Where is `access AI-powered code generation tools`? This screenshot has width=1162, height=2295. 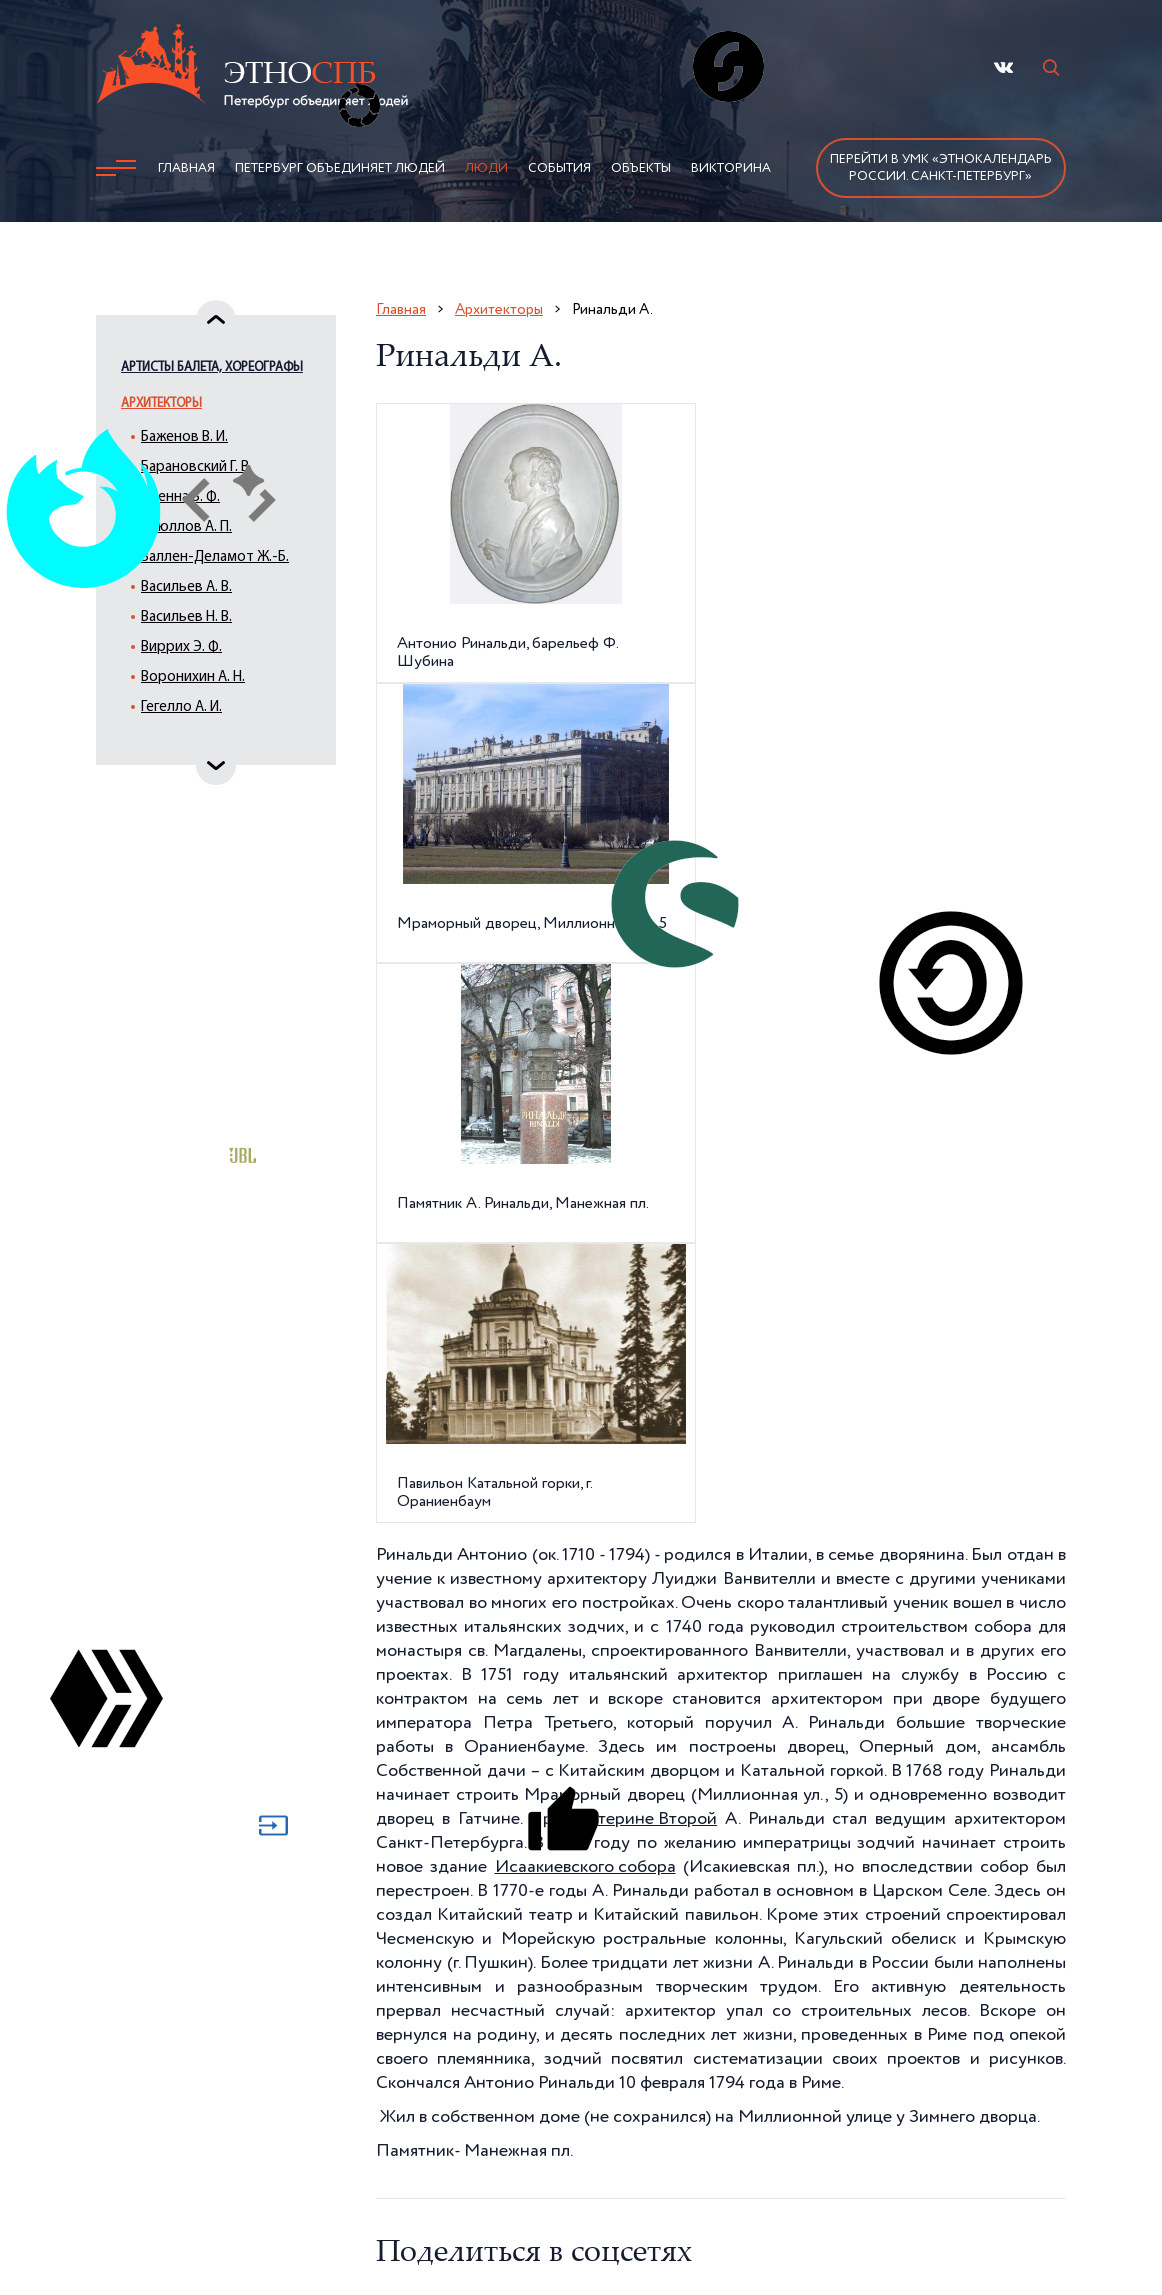 access AI-powered code generation tools is located at coordinates (229, 500).